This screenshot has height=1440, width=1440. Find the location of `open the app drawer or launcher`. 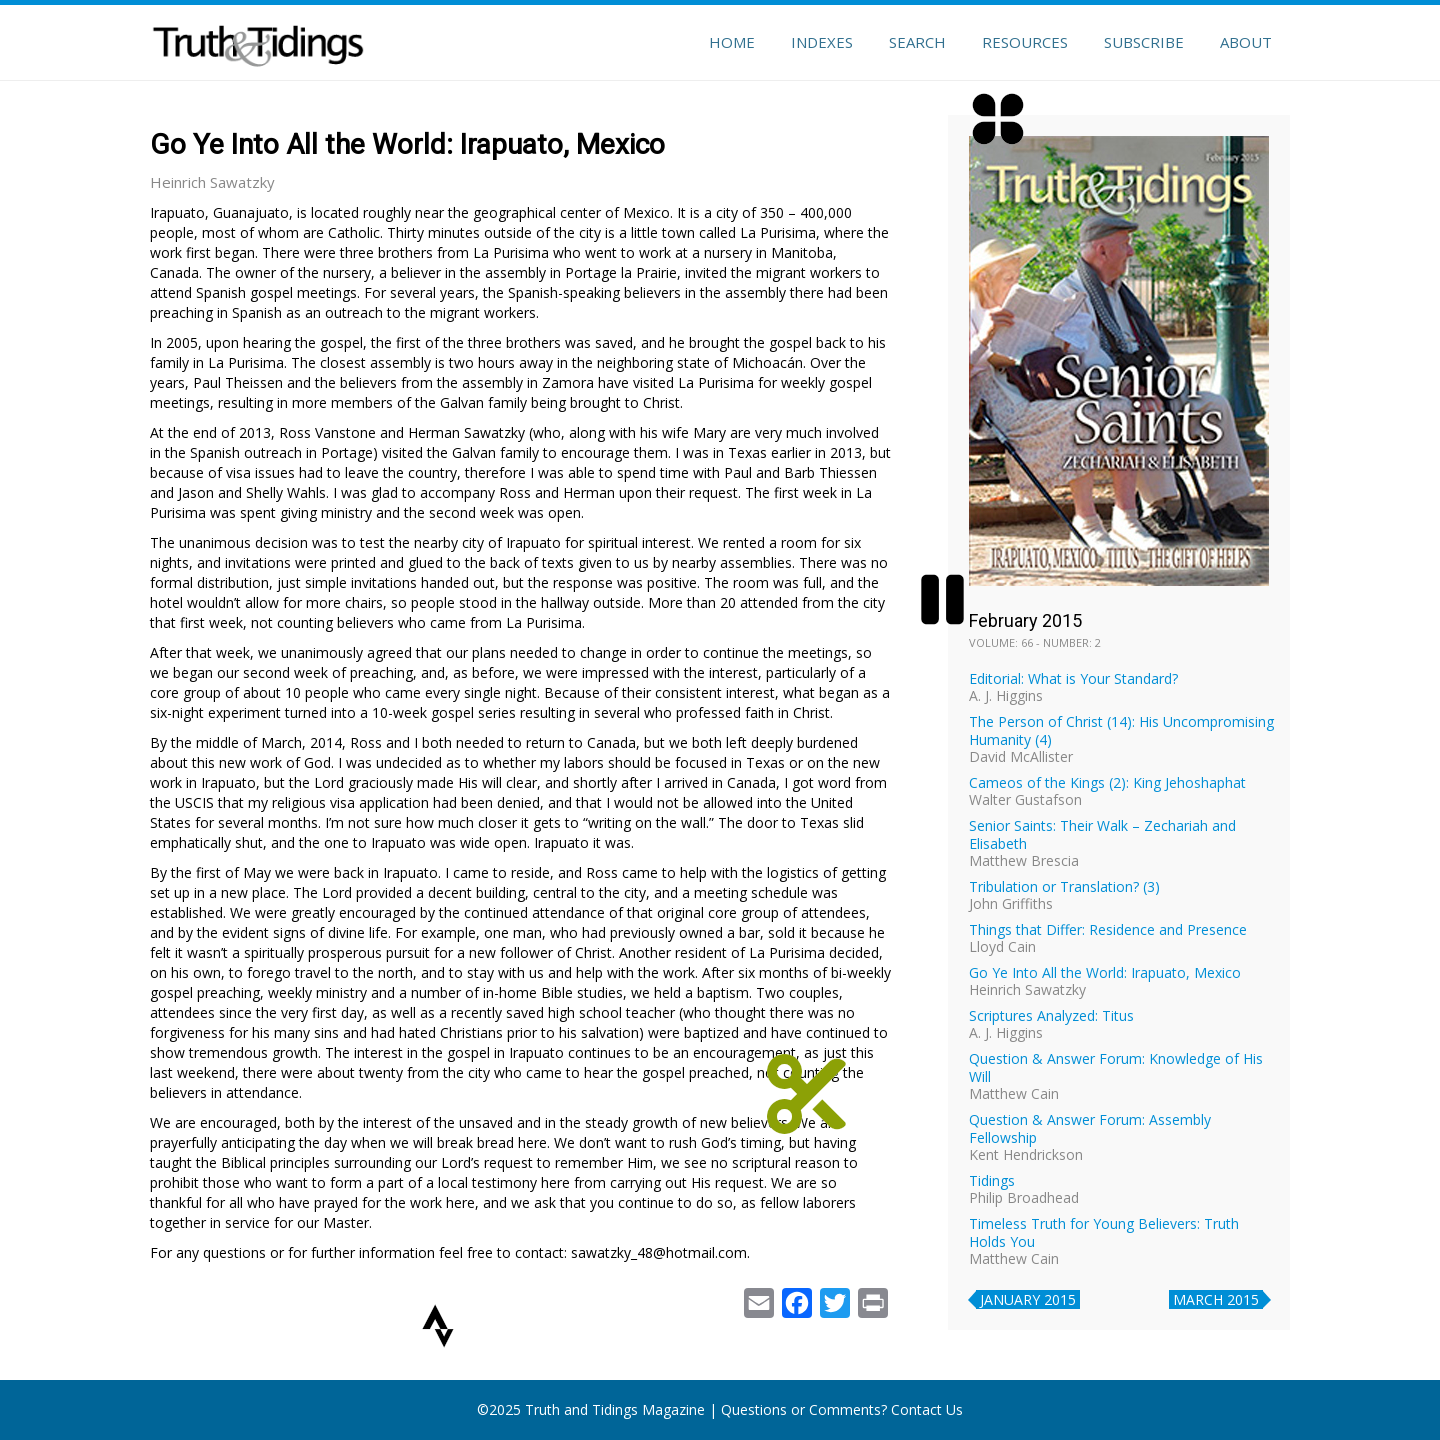

open the app drawer or launcher is located at coordinates (998, 119).